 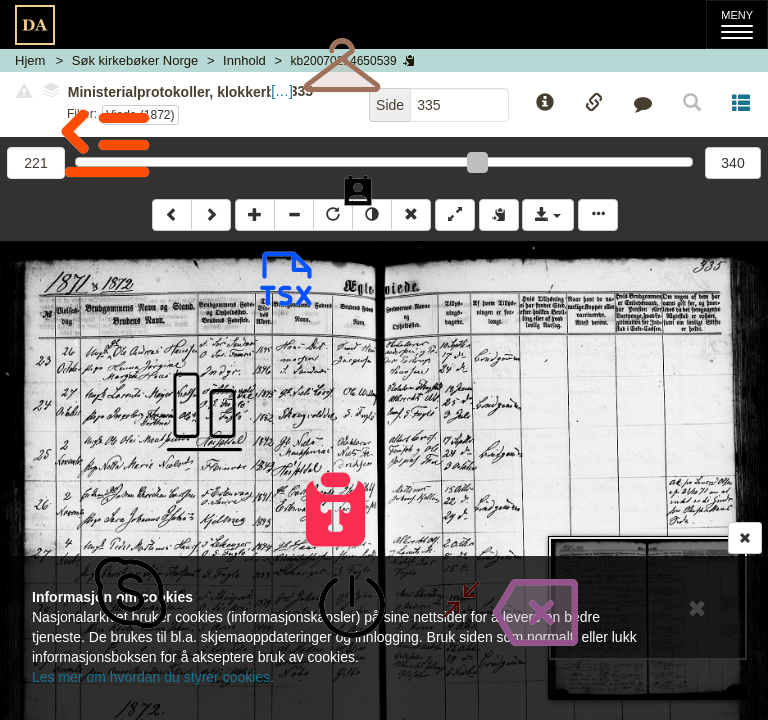 I want to click on view contact's calendar or schedule, so click(x=358, y=192).